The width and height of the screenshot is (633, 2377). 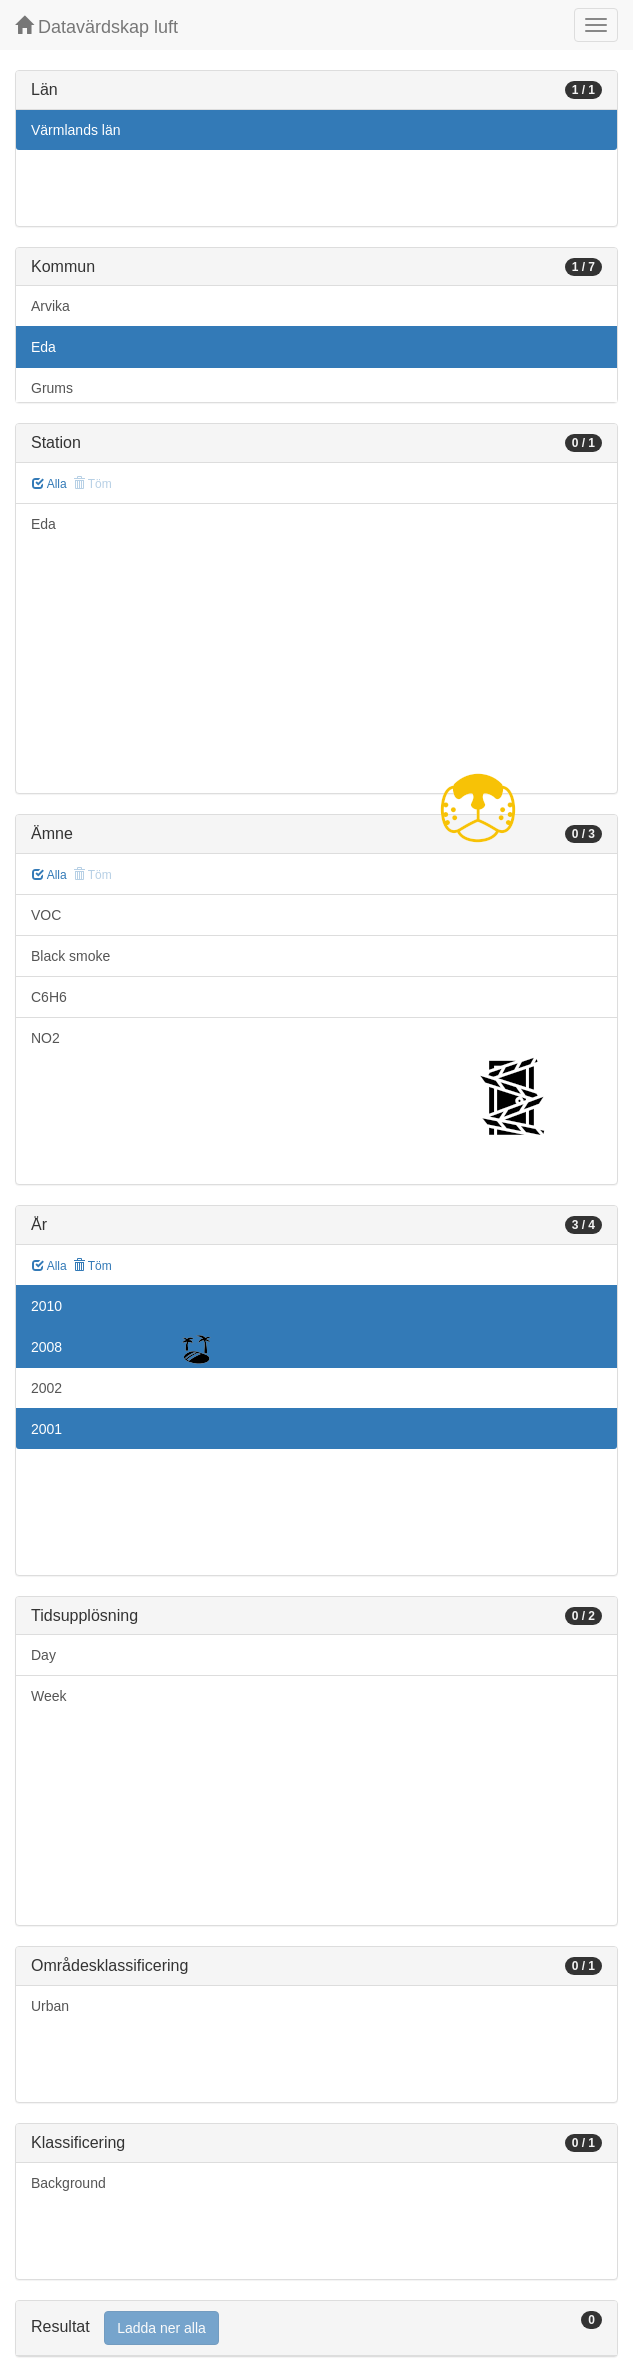 I want to click on access pet or animal-related features, so click(x=478, y=808).